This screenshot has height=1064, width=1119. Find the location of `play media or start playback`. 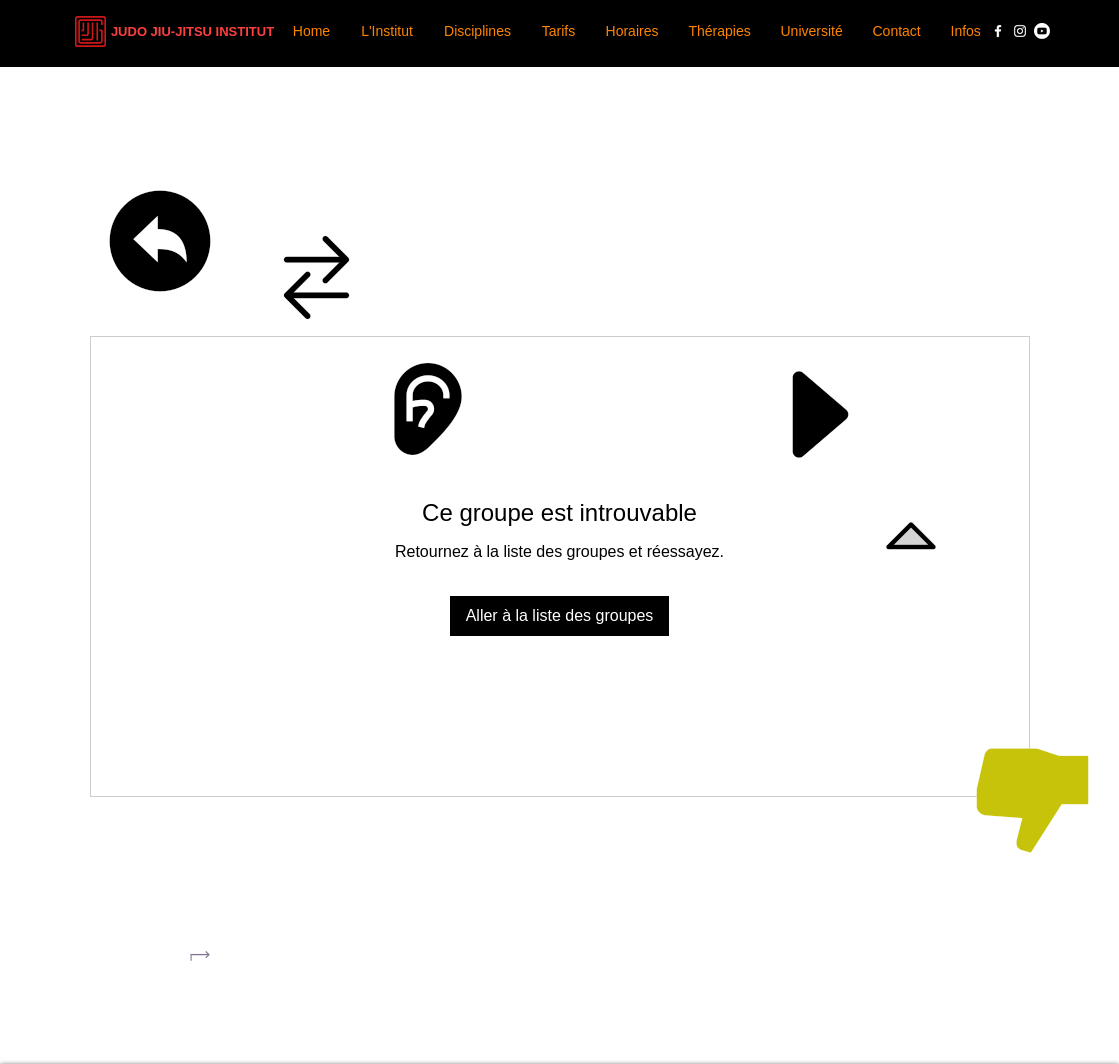

play media or start playback is located at coordinates (820, 414).